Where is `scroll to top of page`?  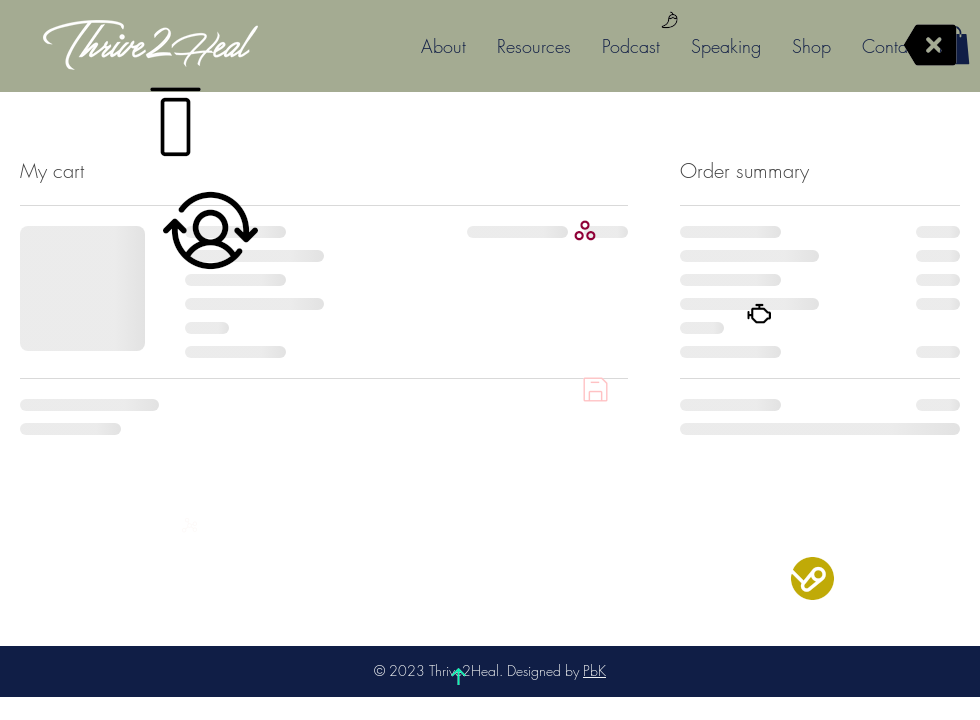 scroll to top of page is located at coordinates (458, 676).